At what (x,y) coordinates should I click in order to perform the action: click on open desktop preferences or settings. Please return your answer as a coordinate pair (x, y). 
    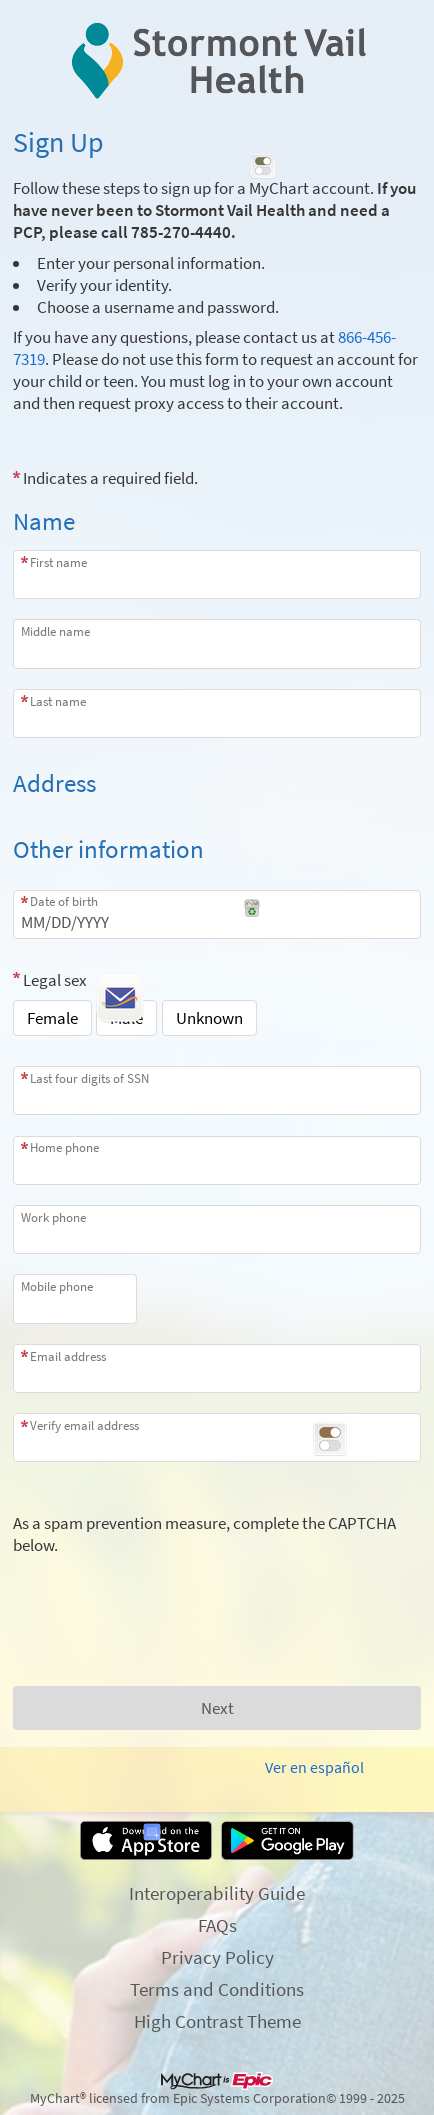
    Looking at the image, I should click on (330, 1439).